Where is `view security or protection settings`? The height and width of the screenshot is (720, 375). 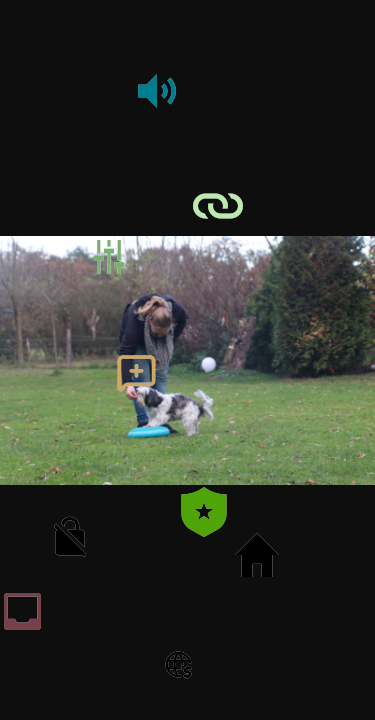
view security or protection settings is located at coordinates (204, 512).